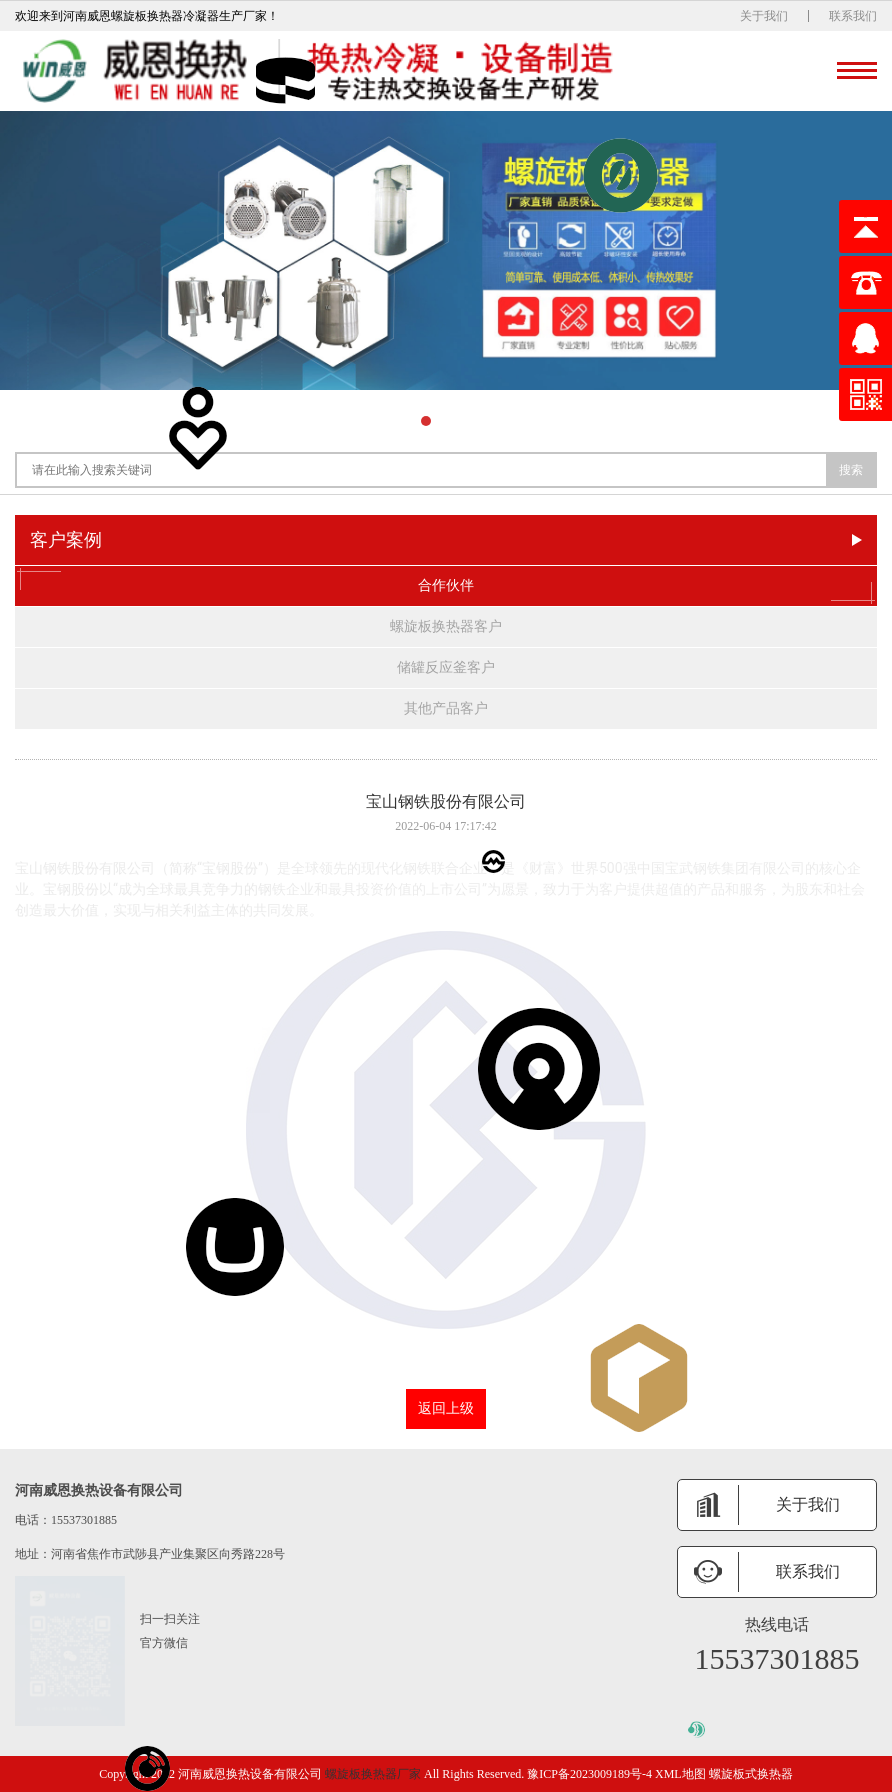 Image resolution: width=892 pixels, height=1792 pixels. What do you see at coordinates (539, 1069) in the screenshot?
I see `open the Castro podcast app` at bounding box center [539, 1069].